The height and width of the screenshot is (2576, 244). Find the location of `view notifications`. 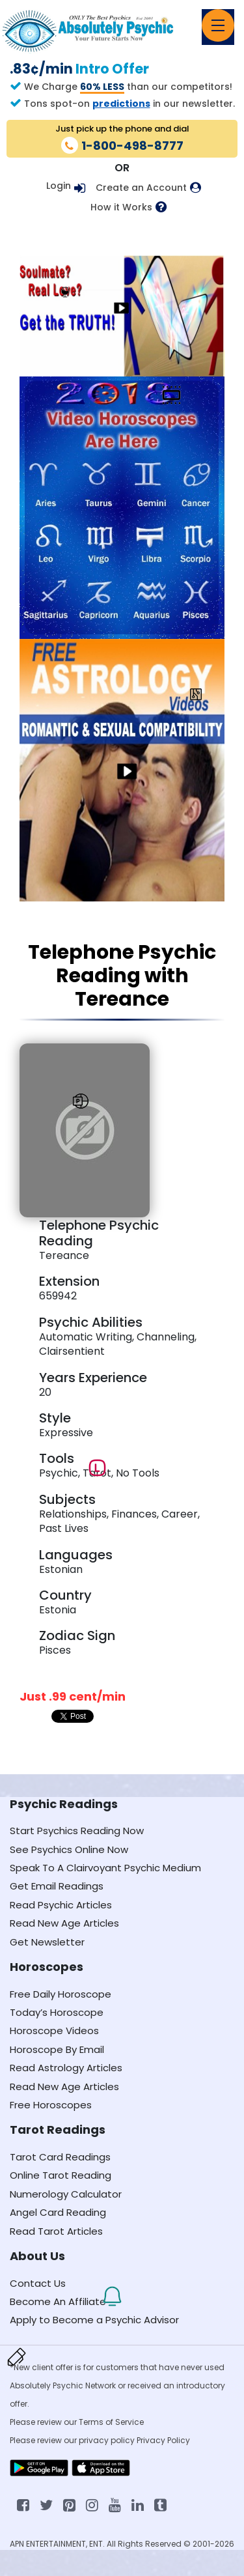

view notifications is located at coordinates (112, 2296).